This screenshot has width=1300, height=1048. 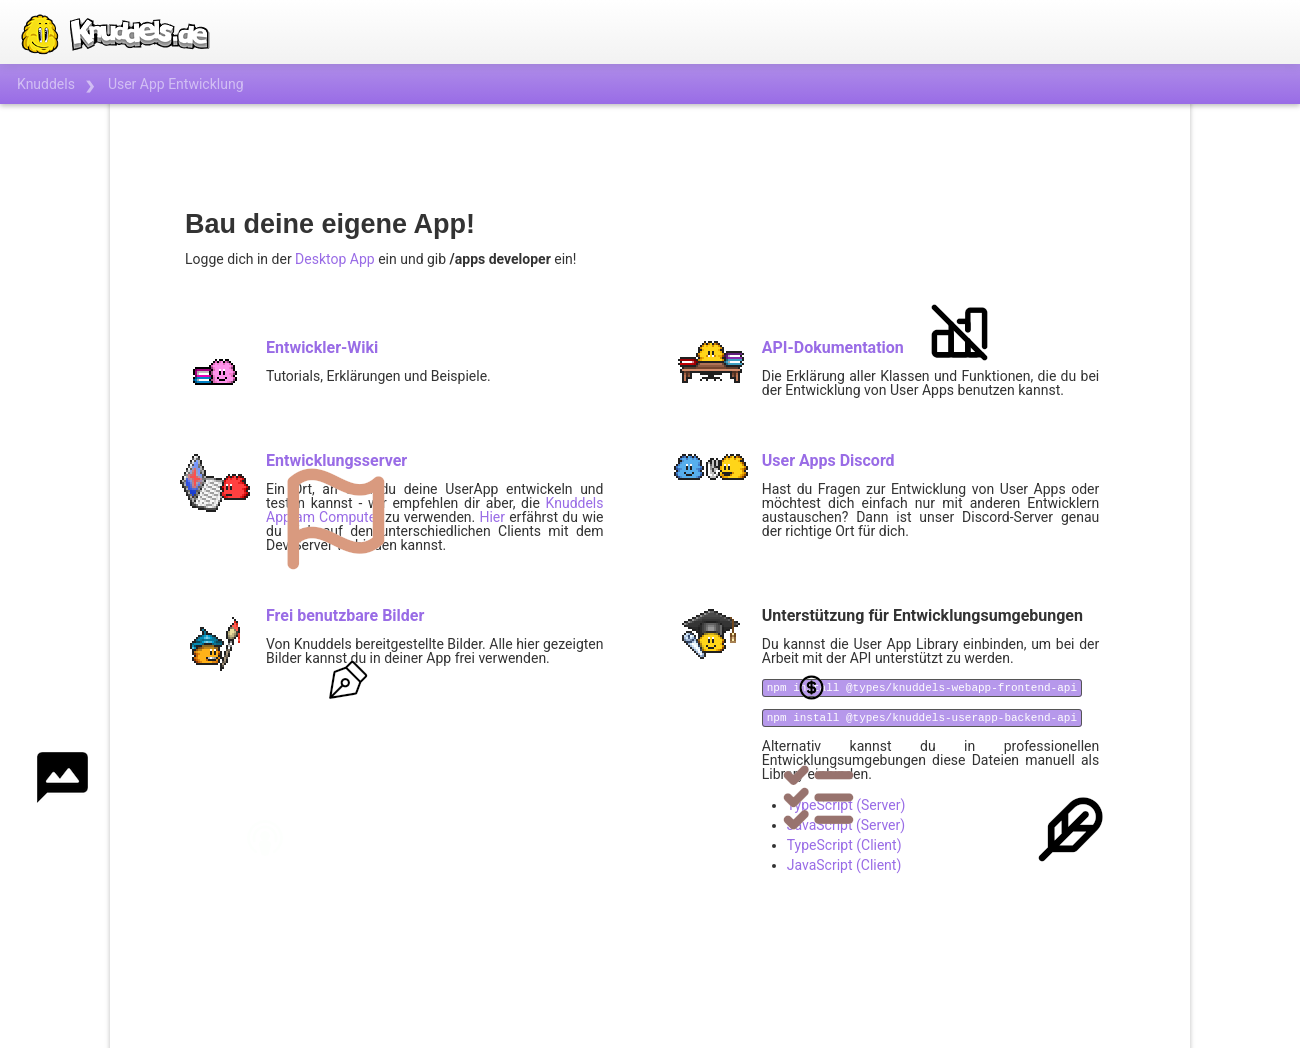 What do you see at coordinates (346, 682) in the screenshot?
I see `access drawing or illustration tools` at bounding box center [346, 682].